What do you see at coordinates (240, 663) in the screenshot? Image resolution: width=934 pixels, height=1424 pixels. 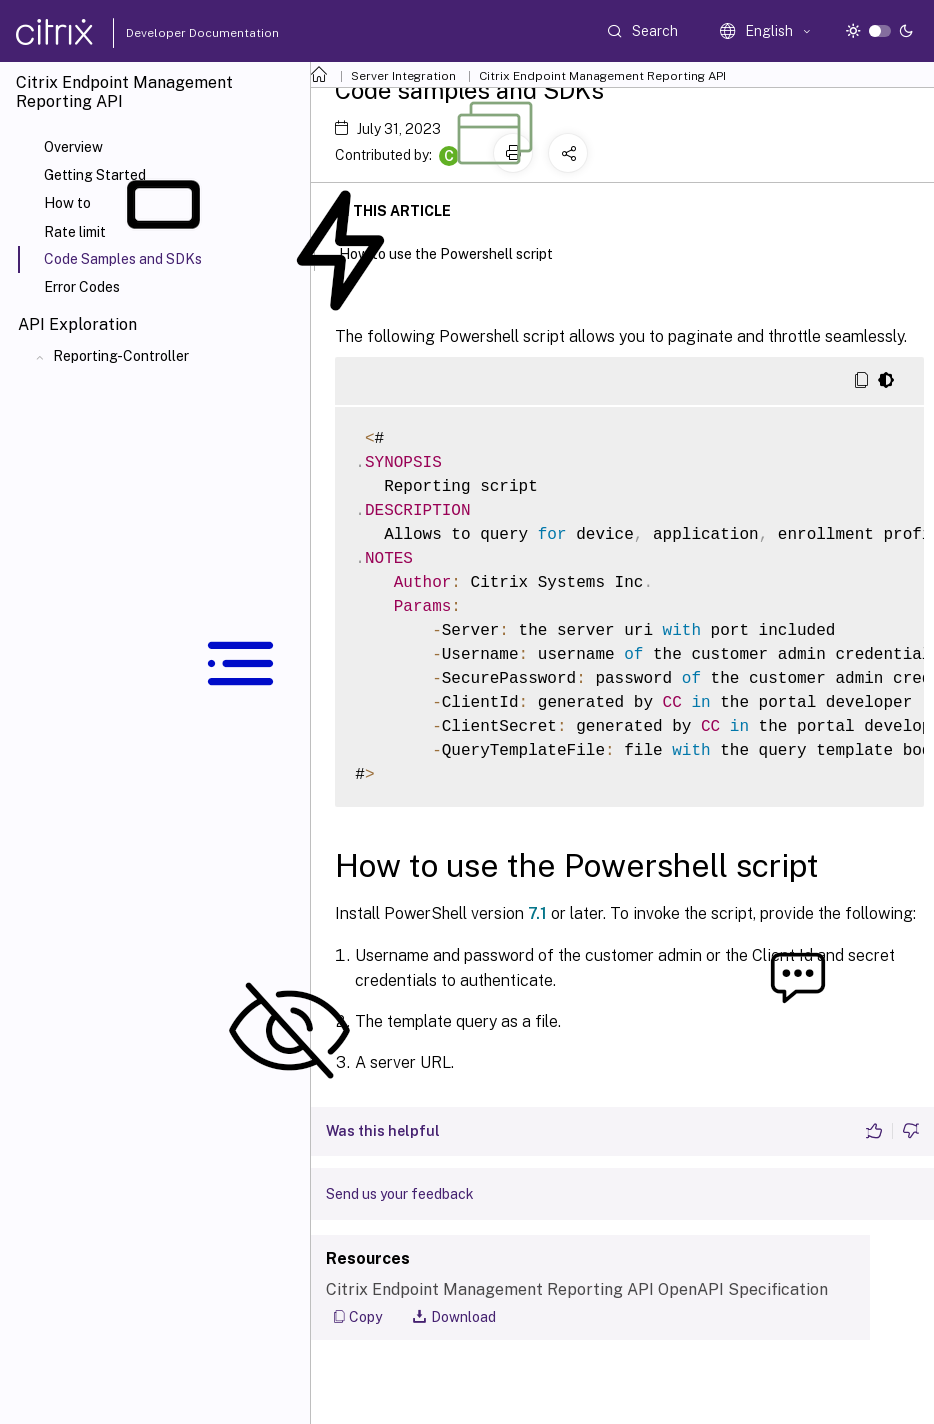 I see `open navigation menu` at bounding box center [240, 663].